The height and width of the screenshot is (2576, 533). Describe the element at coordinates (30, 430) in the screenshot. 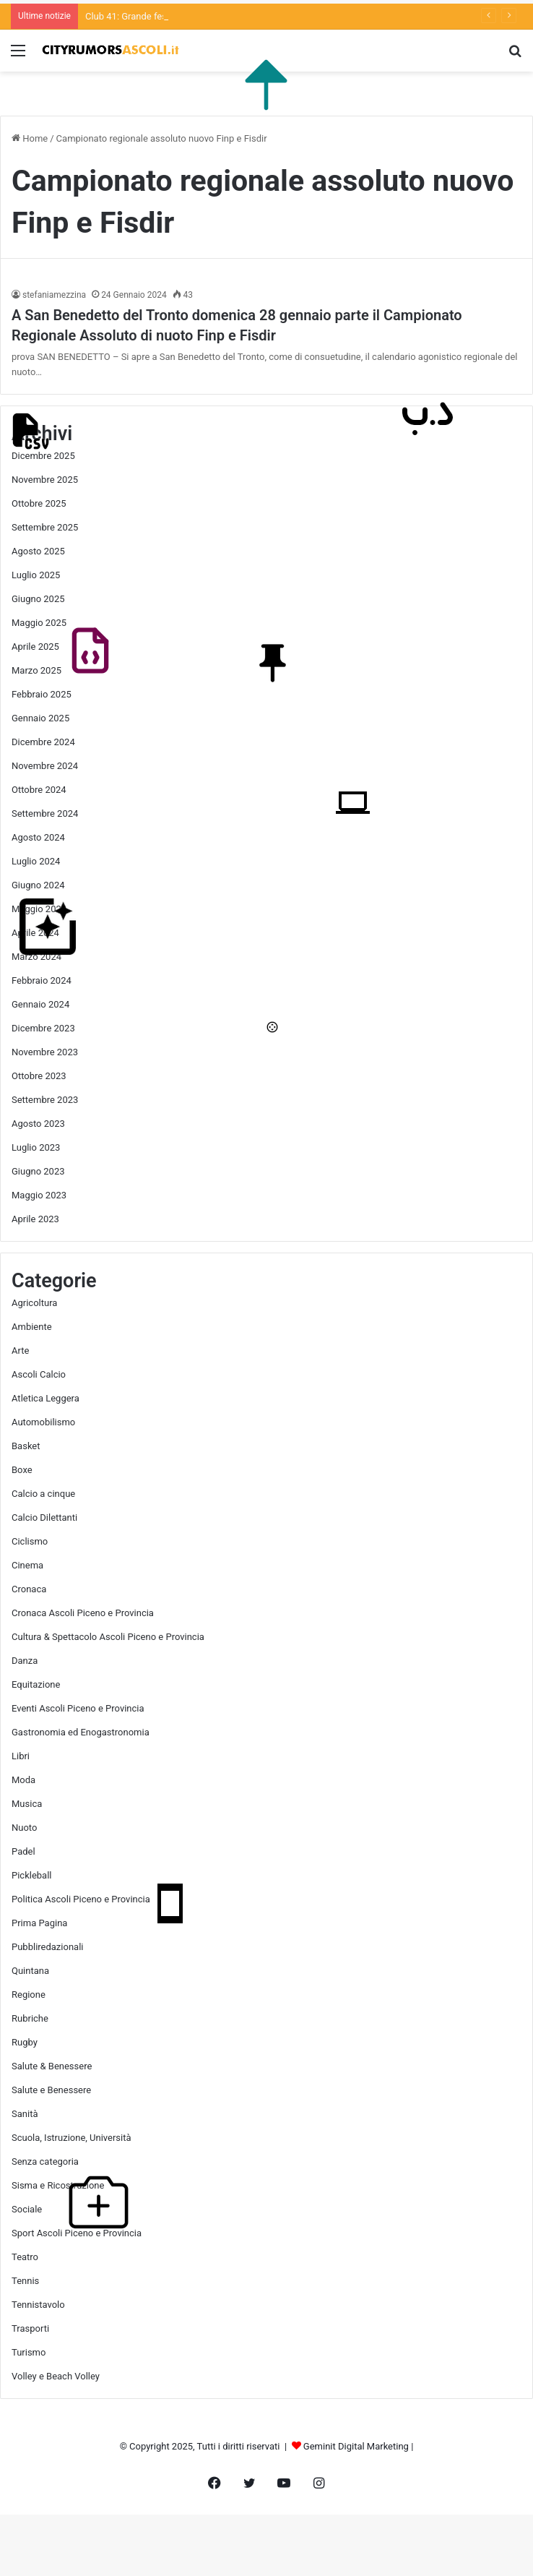

I see `open or view a CSV file` at that location.